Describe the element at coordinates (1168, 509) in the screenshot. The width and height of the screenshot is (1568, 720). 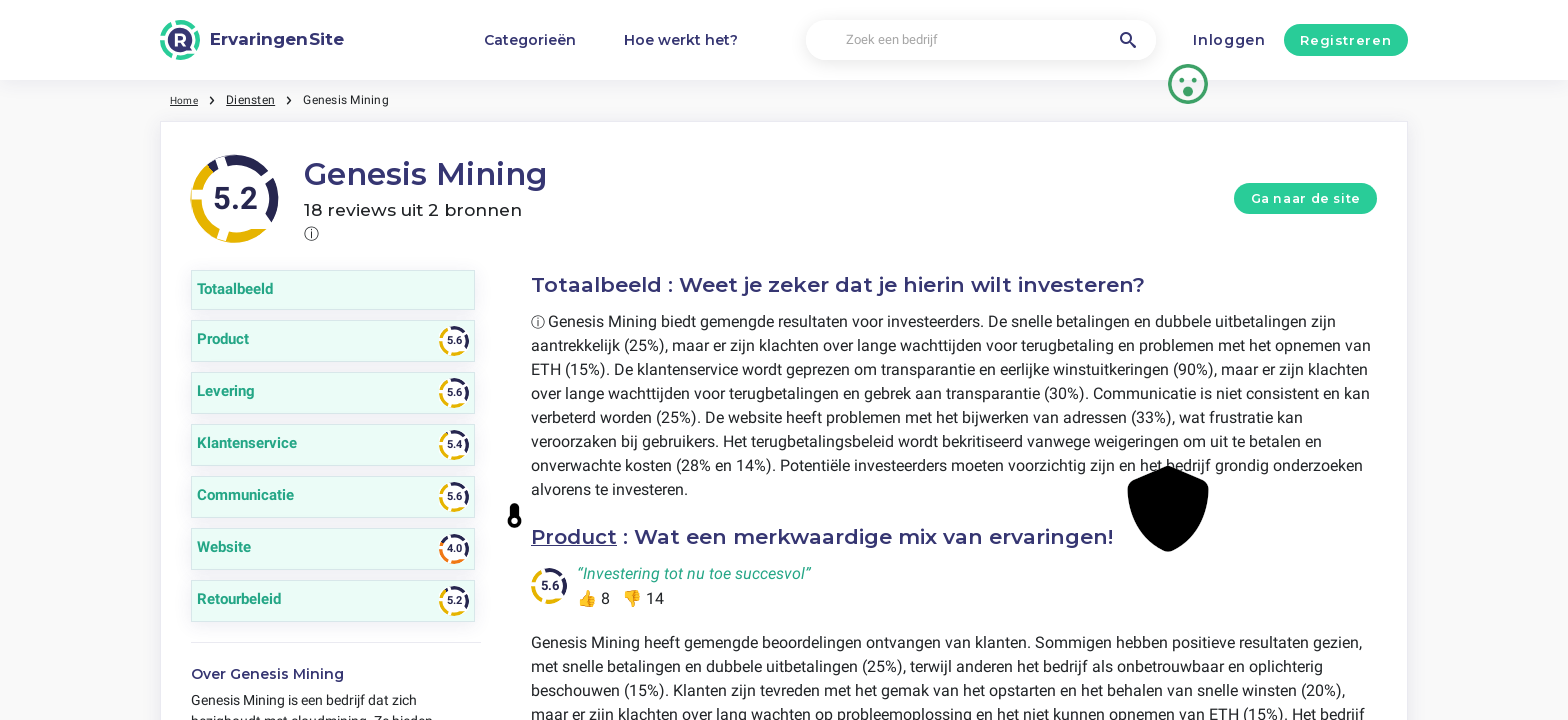
I see `security or protection settings` at that location.